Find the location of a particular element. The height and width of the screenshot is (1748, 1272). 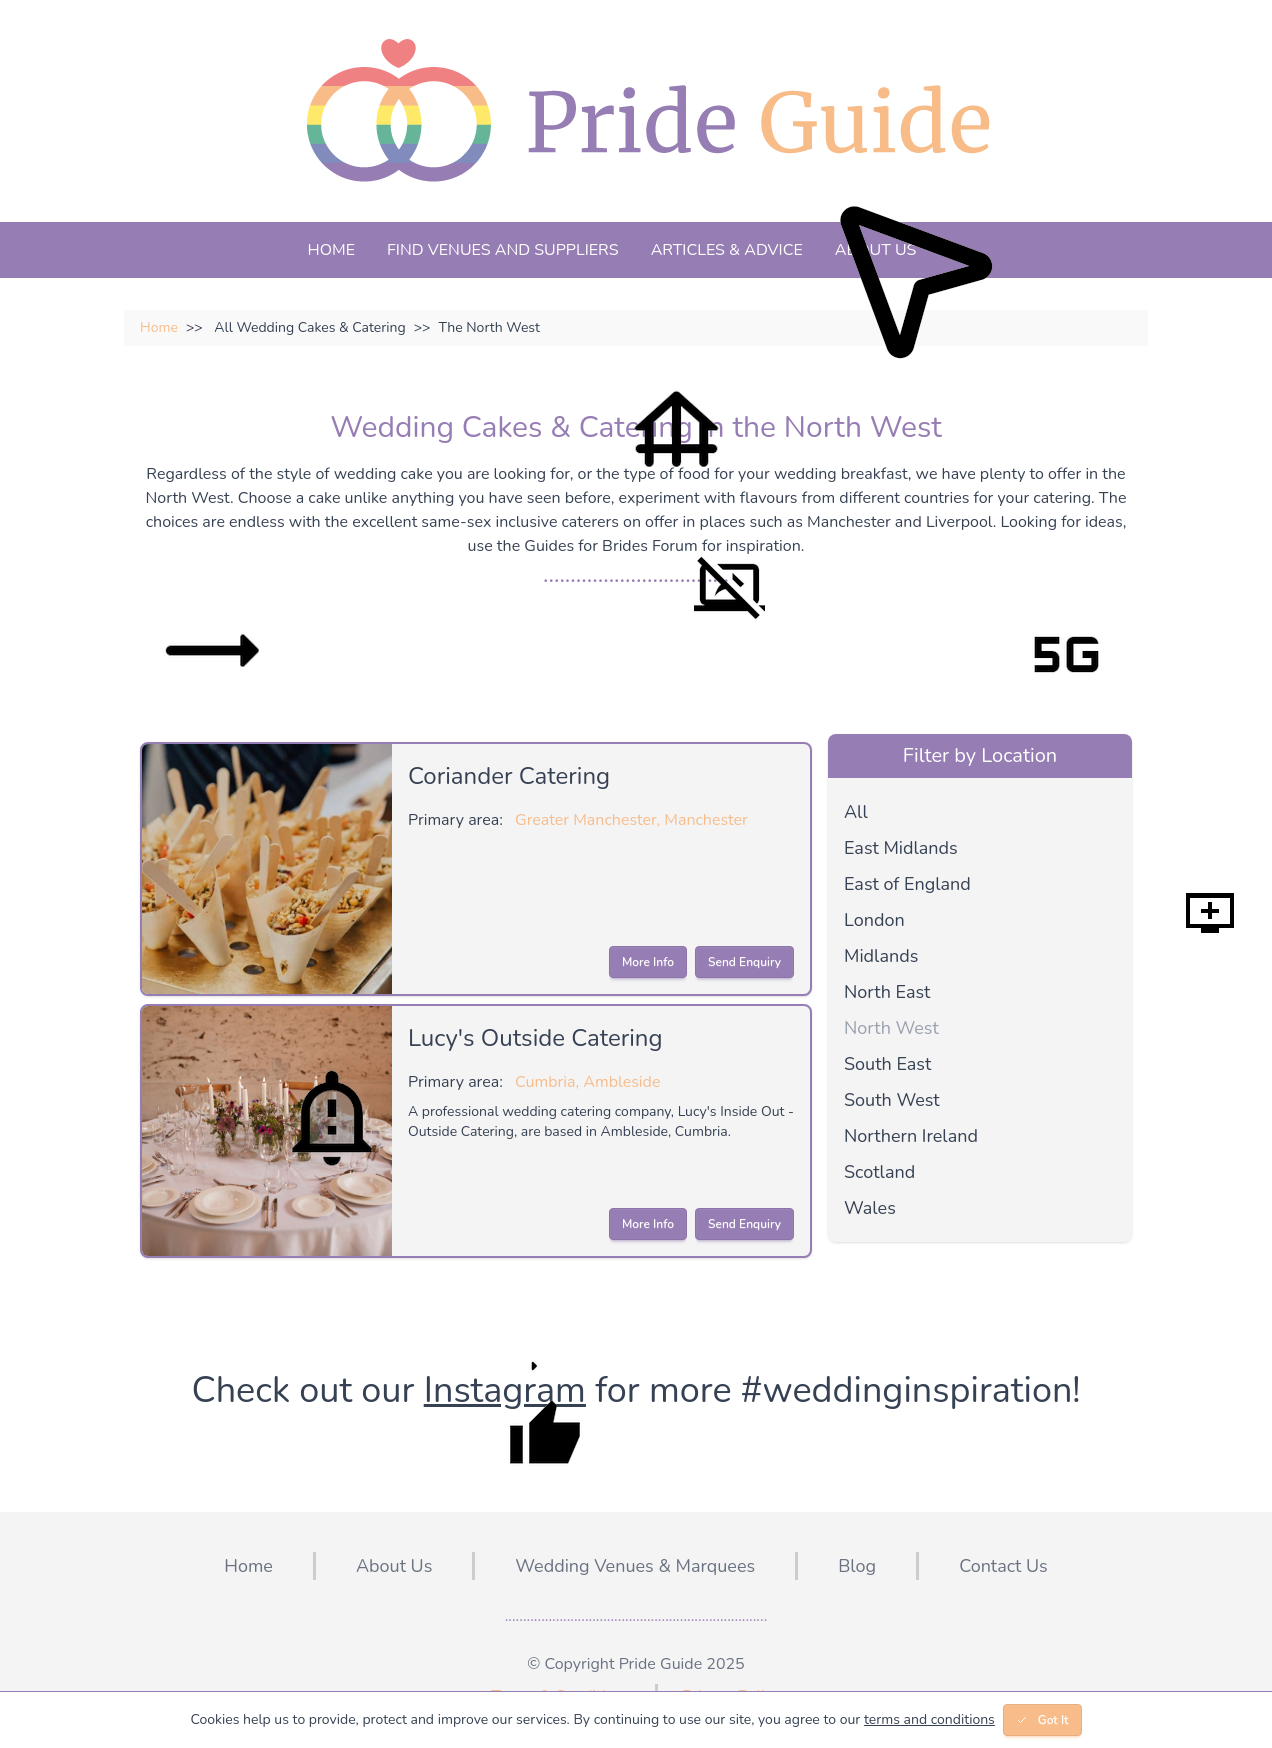

view property foundation details is located at coordinates (676, 430).